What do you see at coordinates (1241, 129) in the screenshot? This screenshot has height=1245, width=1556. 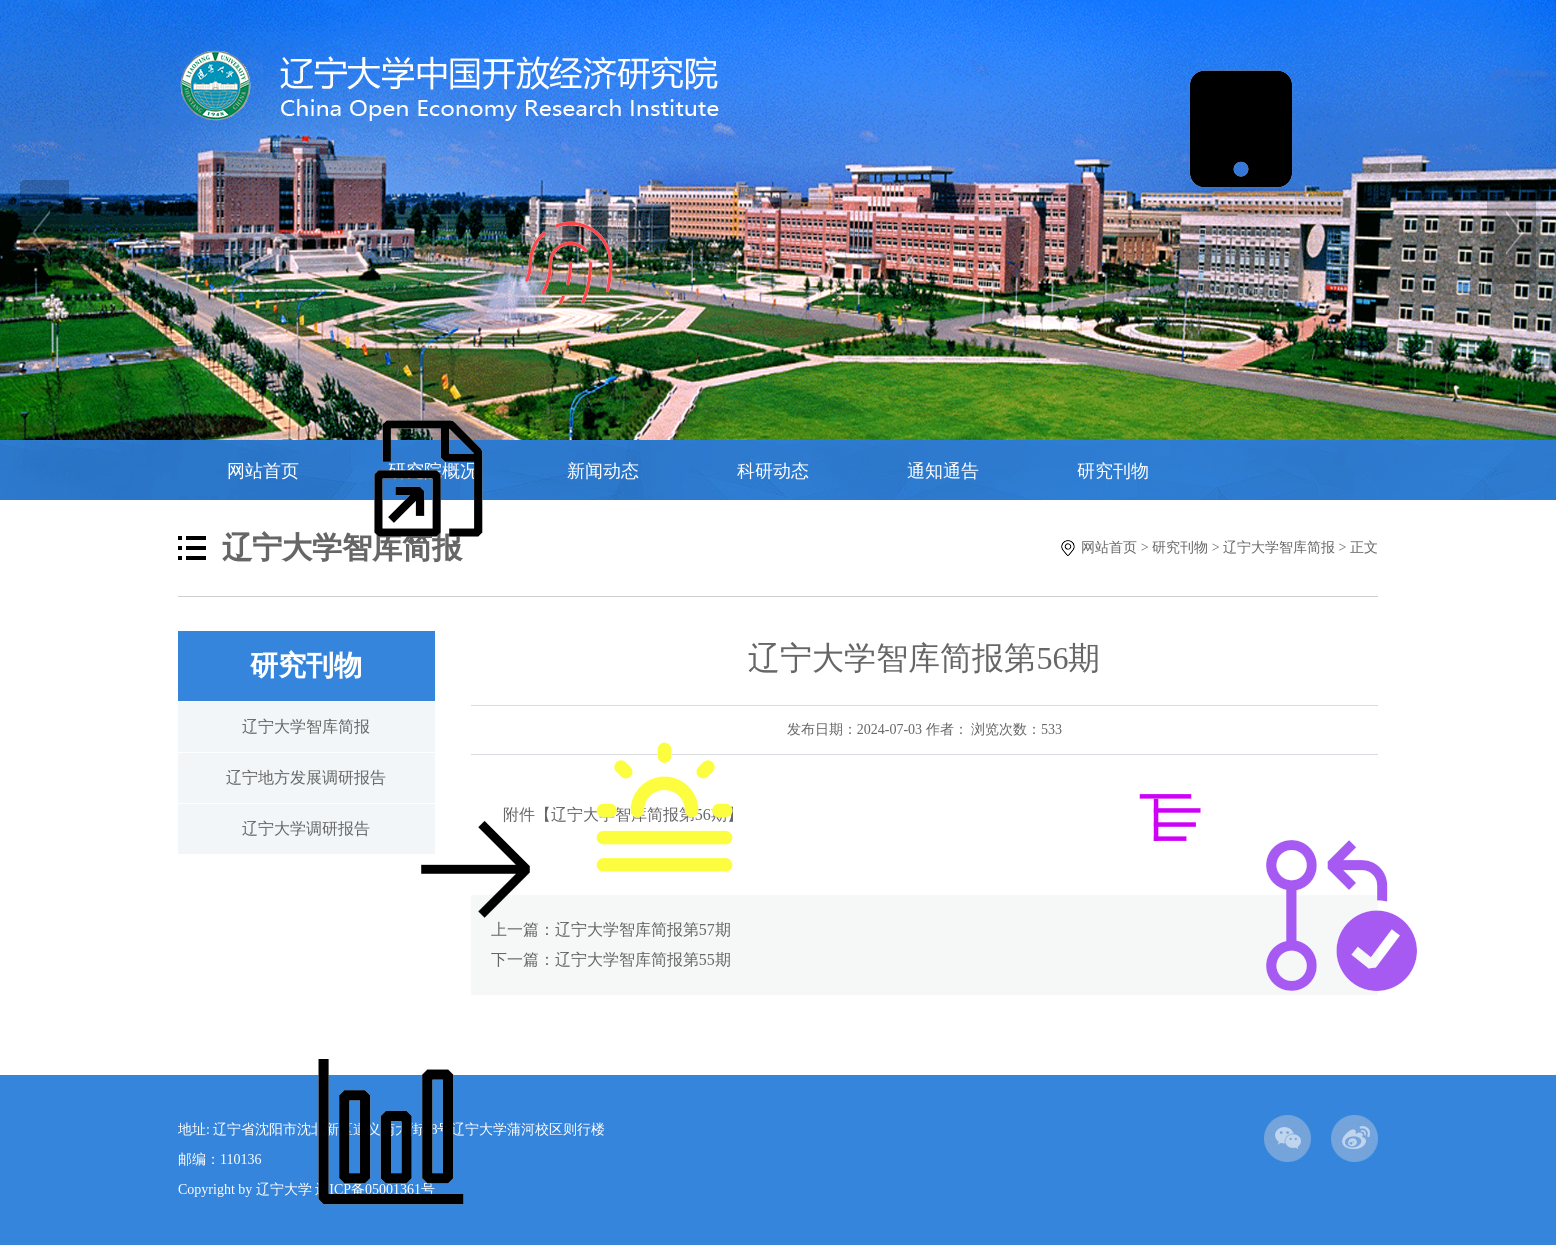 I see `tablet device with home button` at bounding box center [1241, 129].